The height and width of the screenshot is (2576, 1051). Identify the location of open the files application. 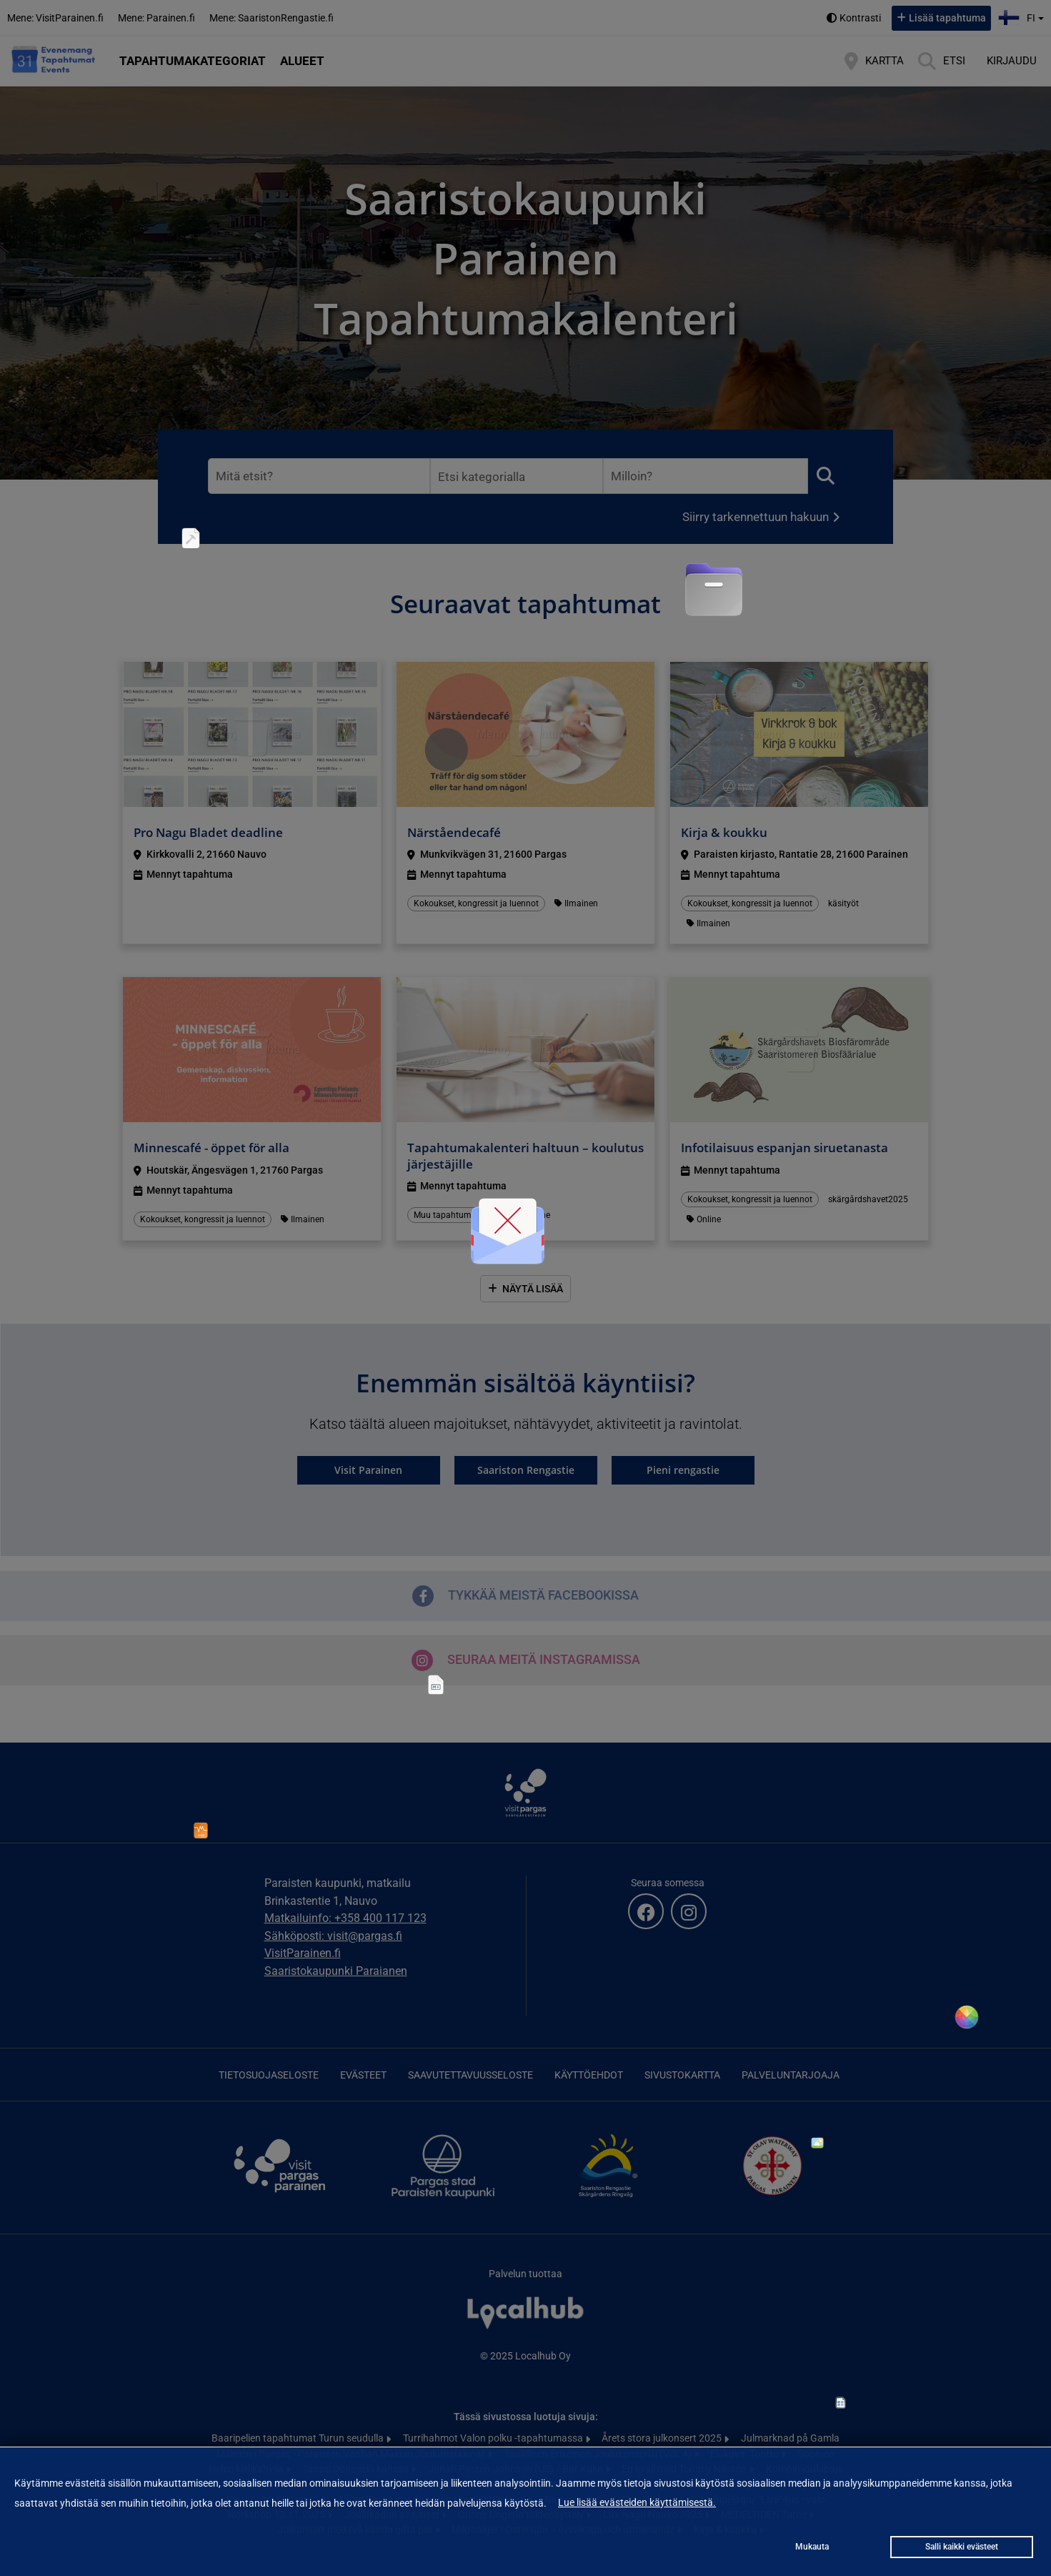
(714, 590).